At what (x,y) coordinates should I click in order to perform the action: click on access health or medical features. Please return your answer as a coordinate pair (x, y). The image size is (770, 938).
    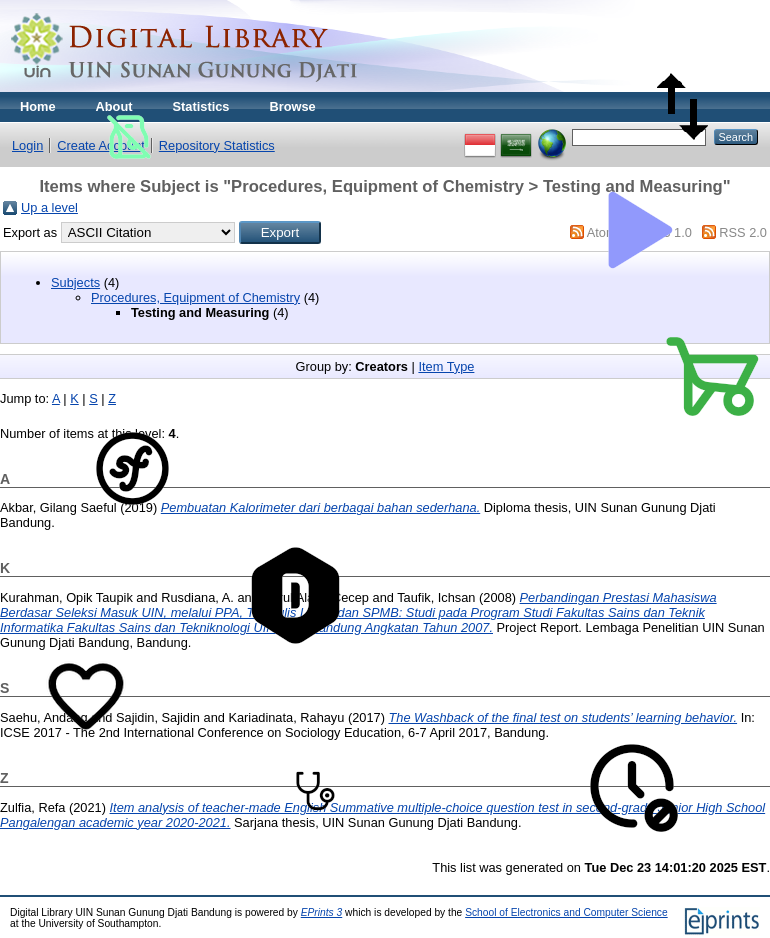
    Looking at the image, I should click on (312, 789).